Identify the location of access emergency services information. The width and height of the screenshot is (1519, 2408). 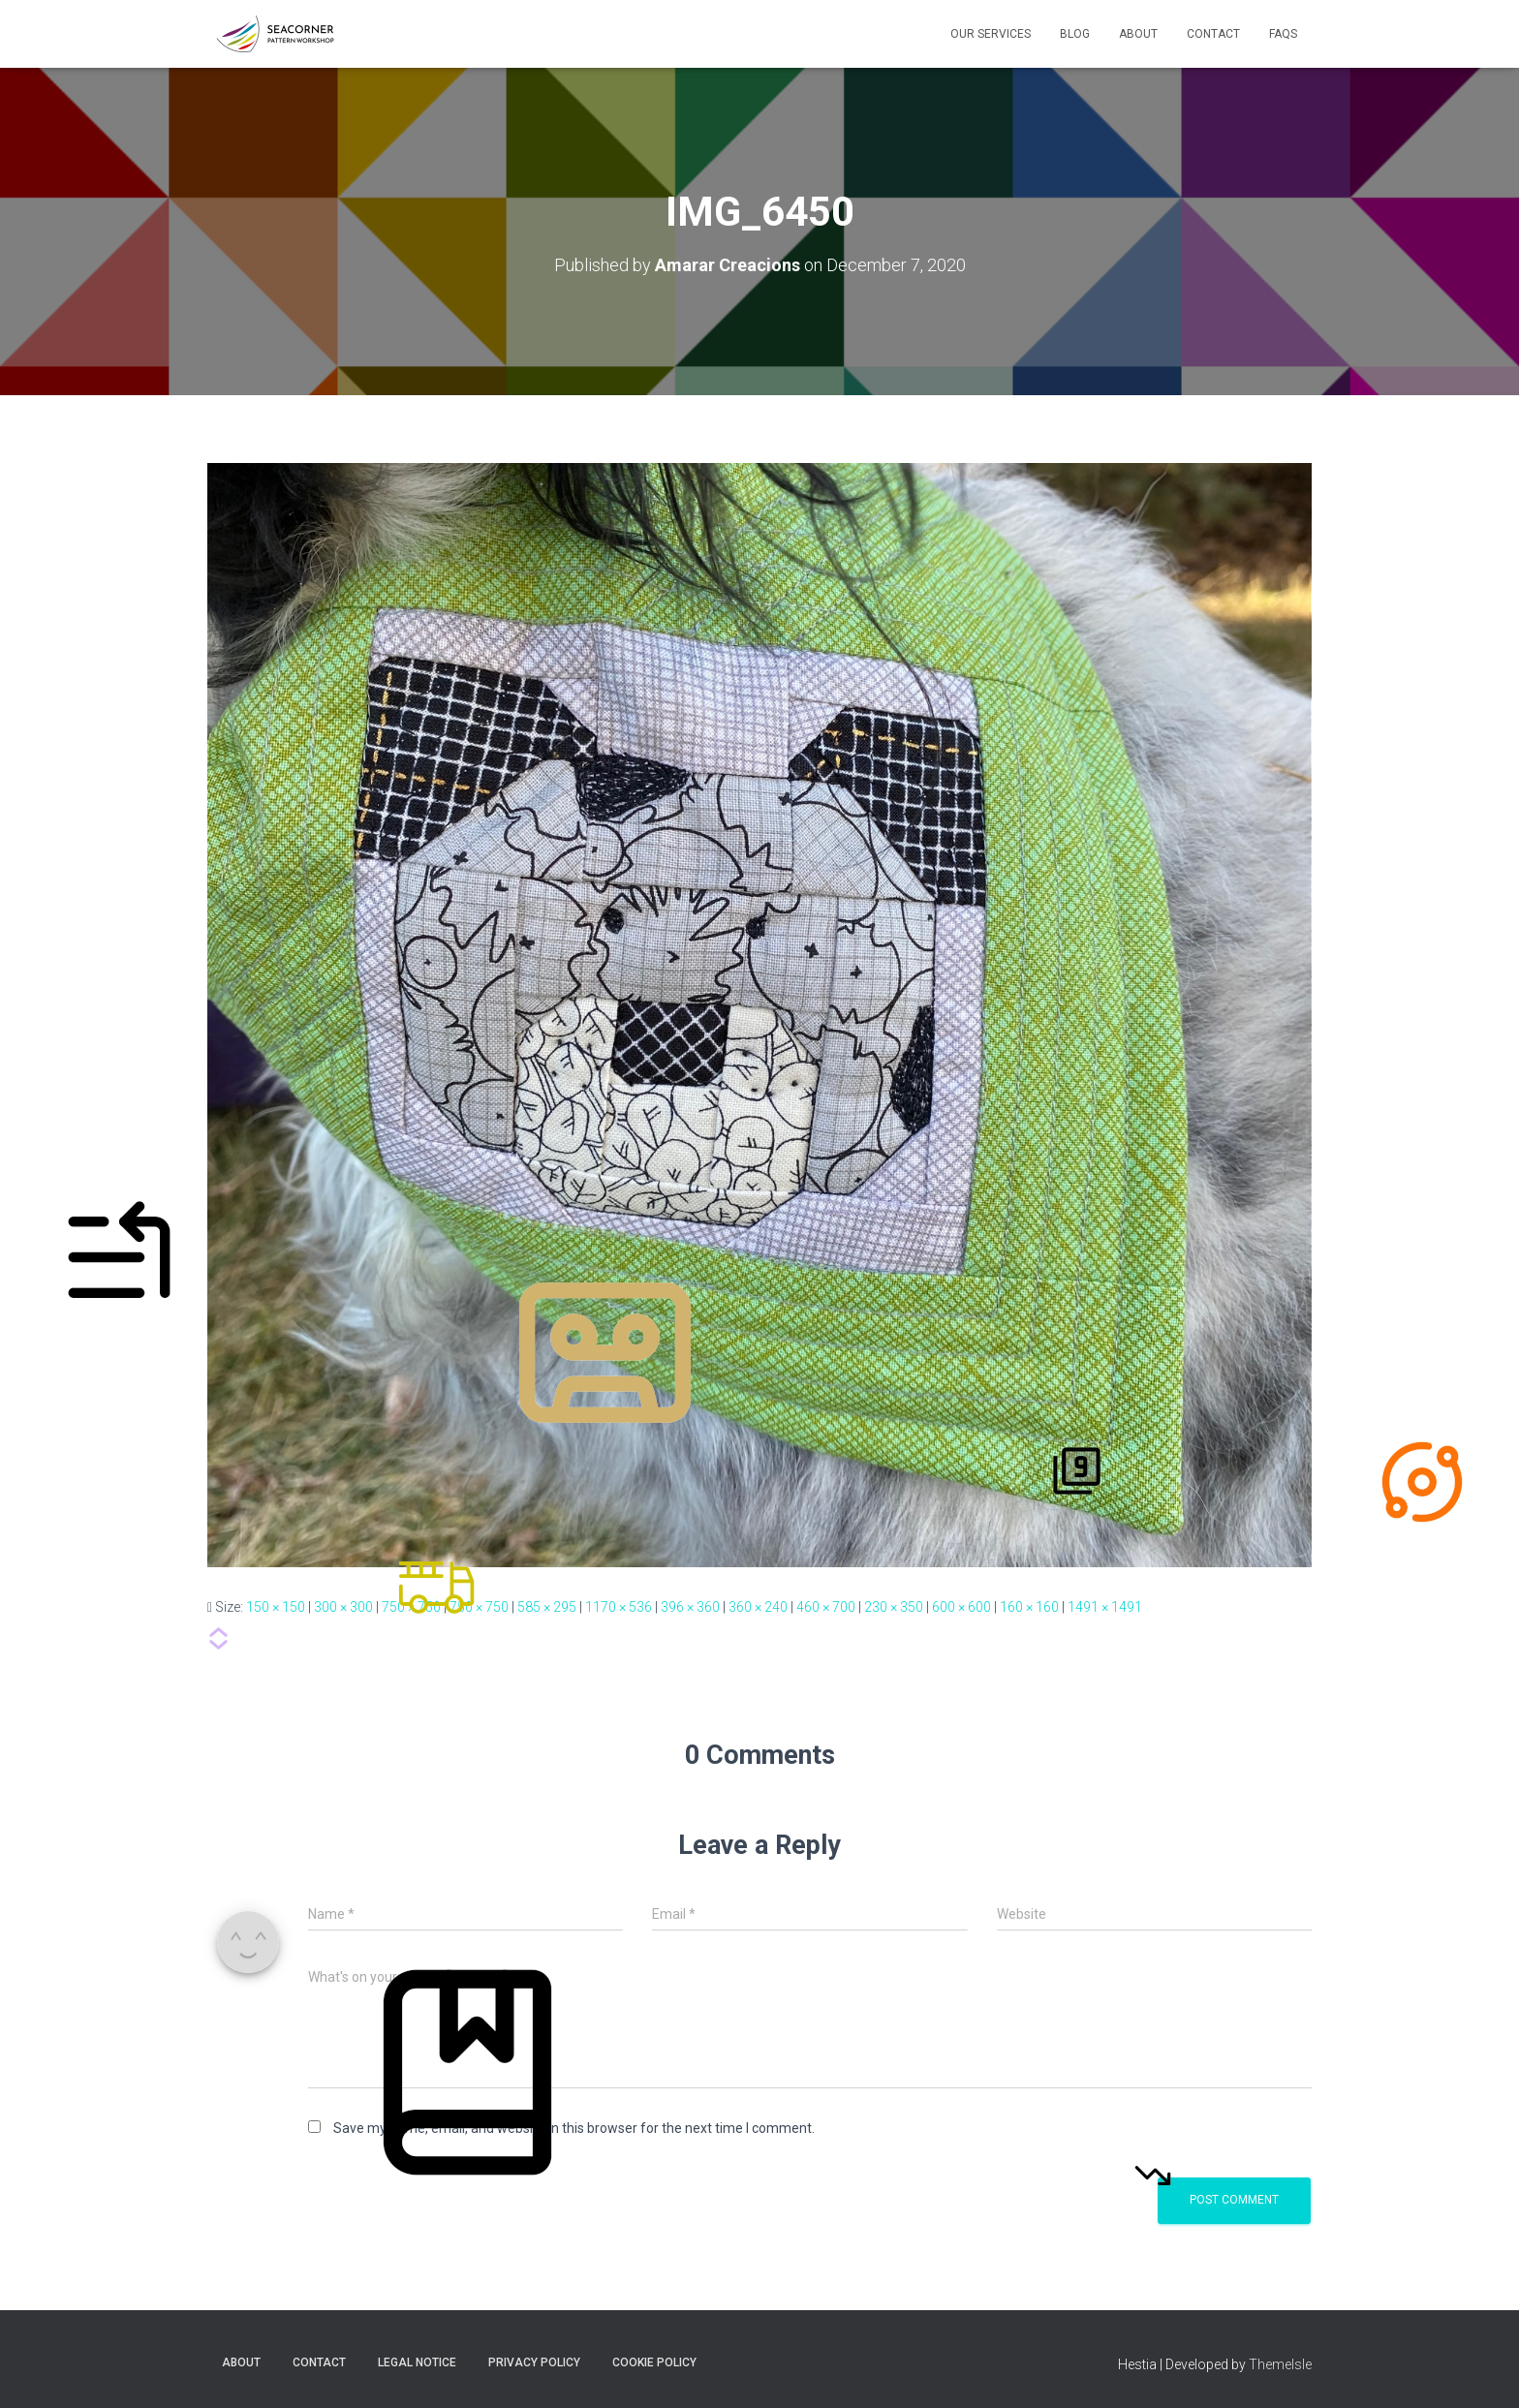
(434, 1584).